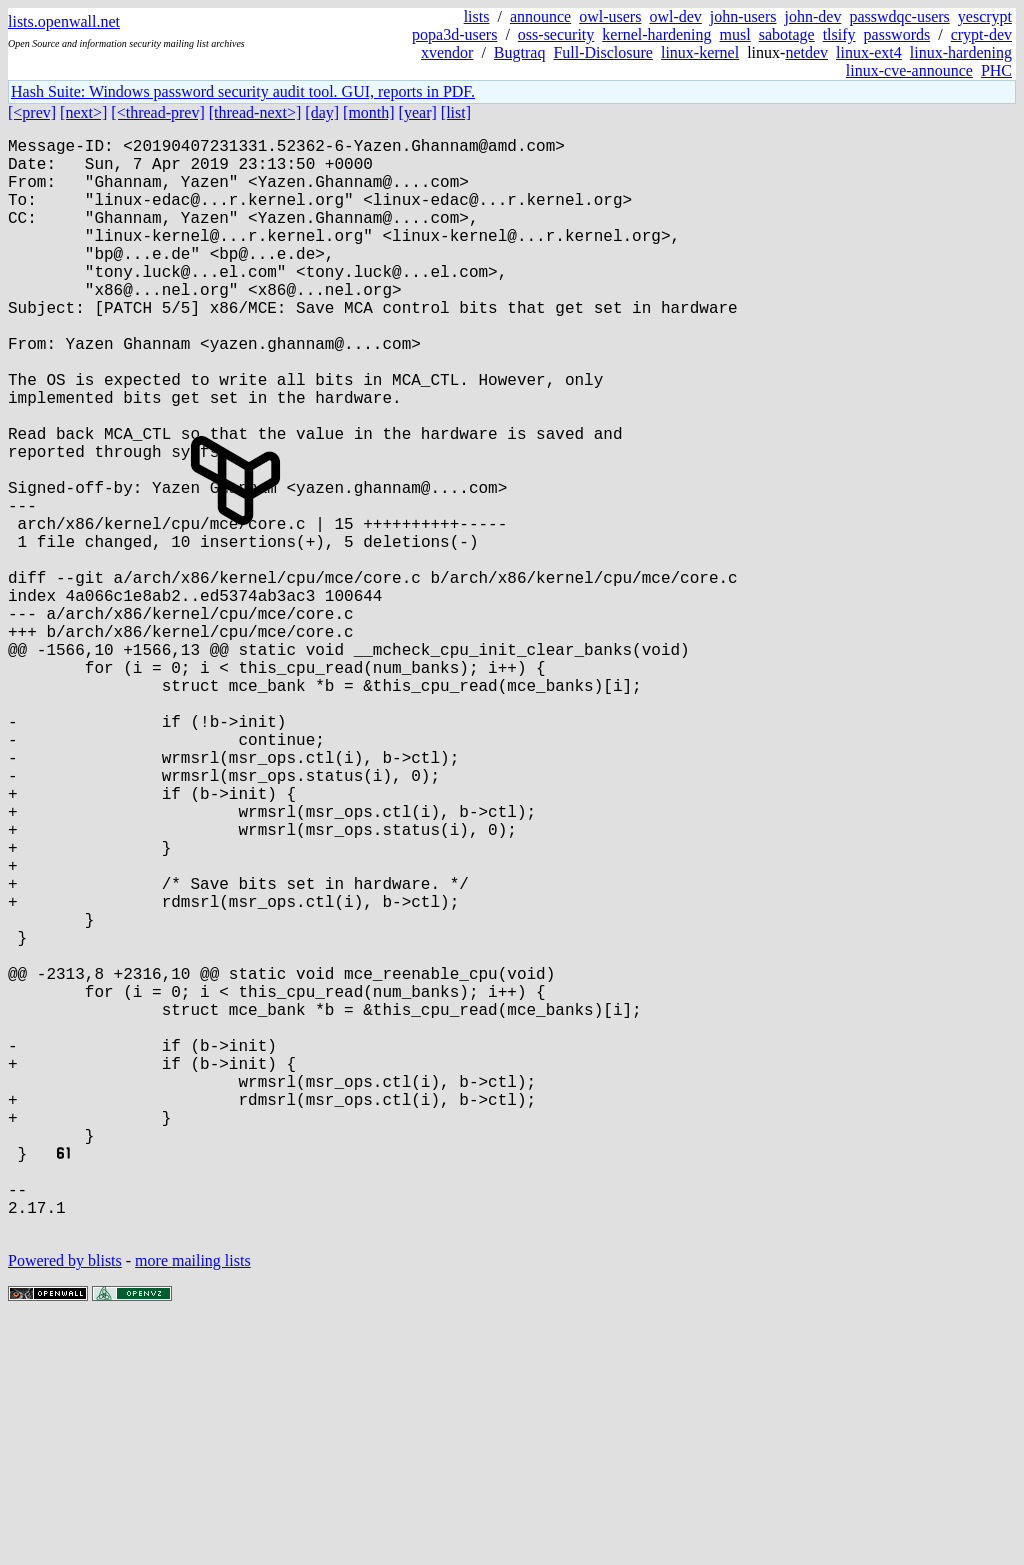 The height and width of the screenshot is (1565, 1024). Describe the element at coordinates (64, 1153) in the screenshot. I see `displays the number 61 as a badge or counter` at that location.